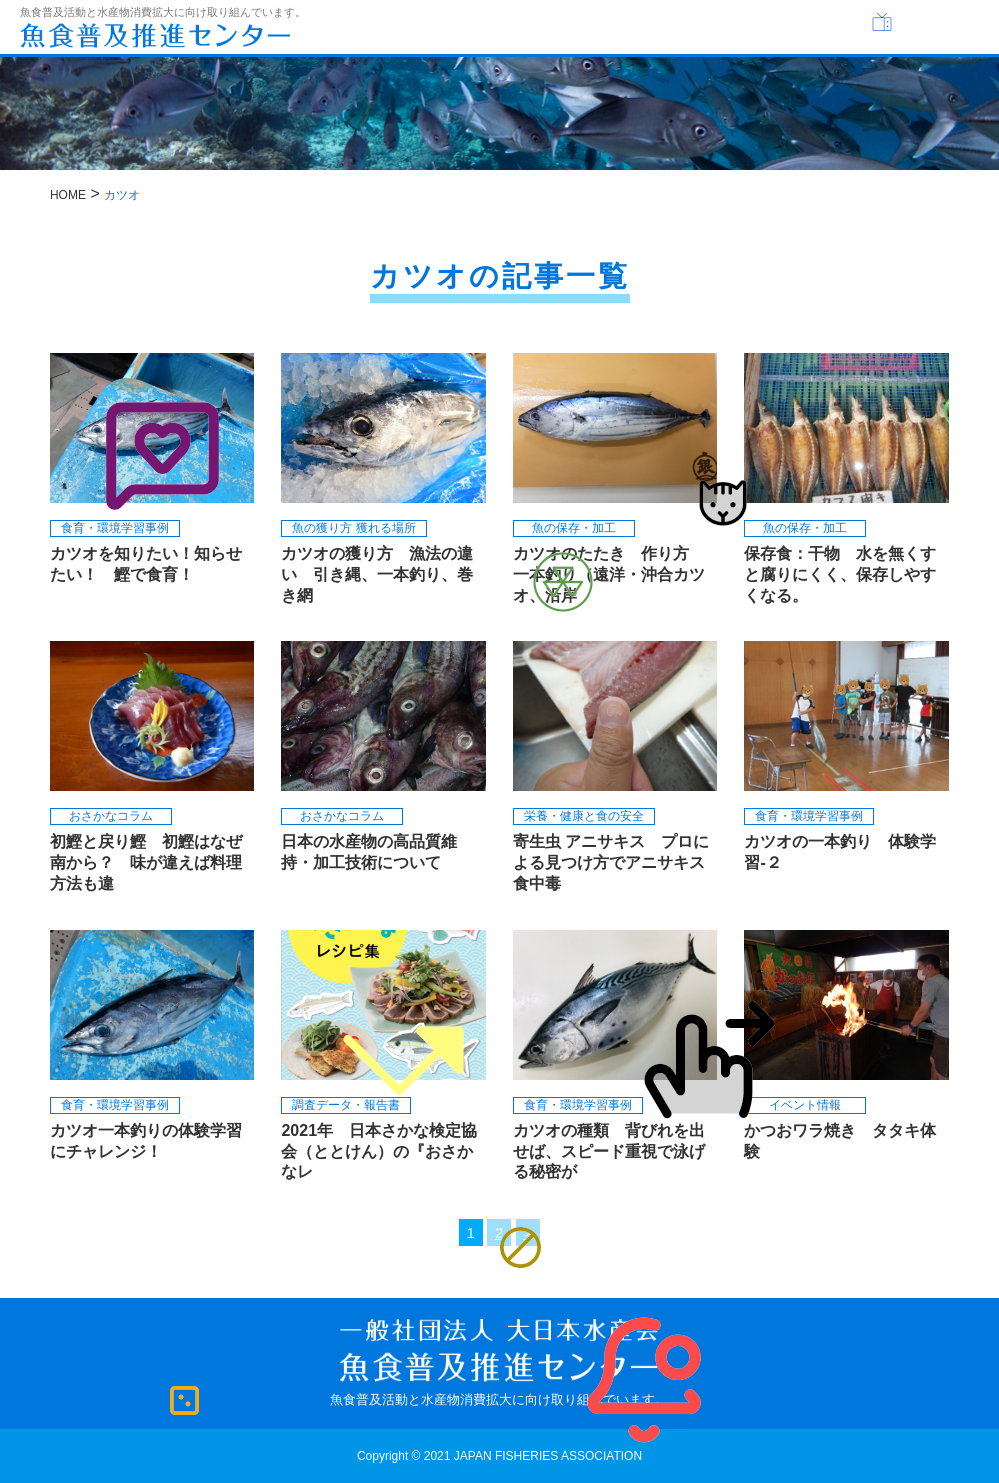 This screenshot has height=1483, width=999. I want to click on fallout shelter location marker, so click(563, 582).